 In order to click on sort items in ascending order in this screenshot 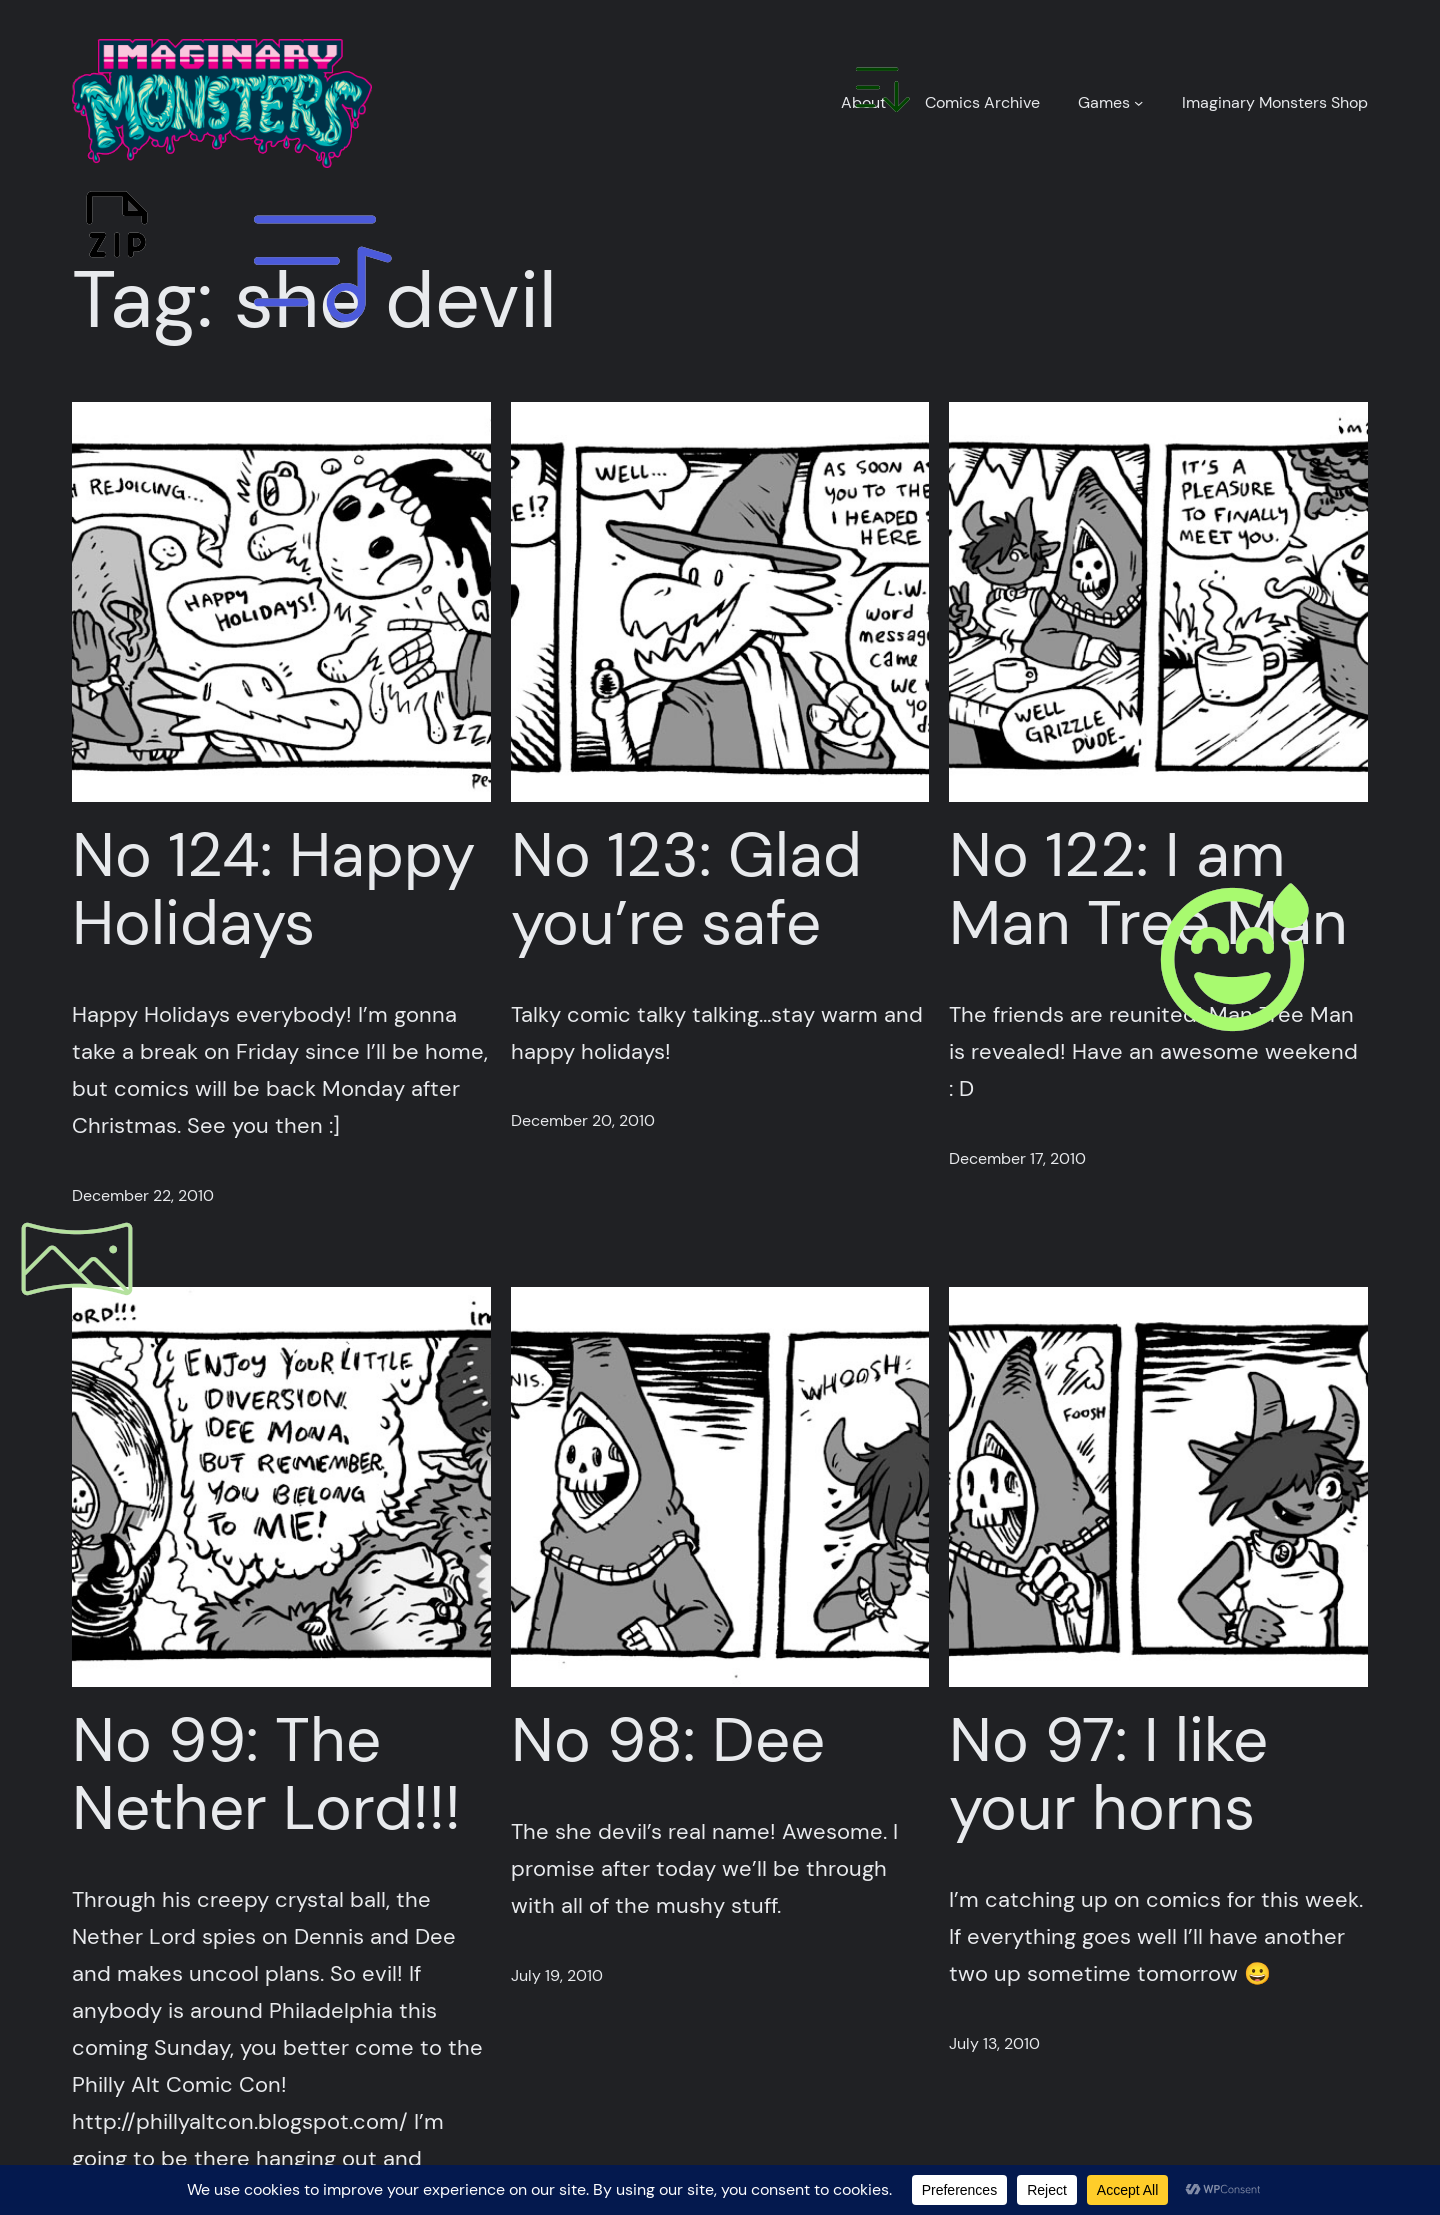, I will do `click(880, 87)`.